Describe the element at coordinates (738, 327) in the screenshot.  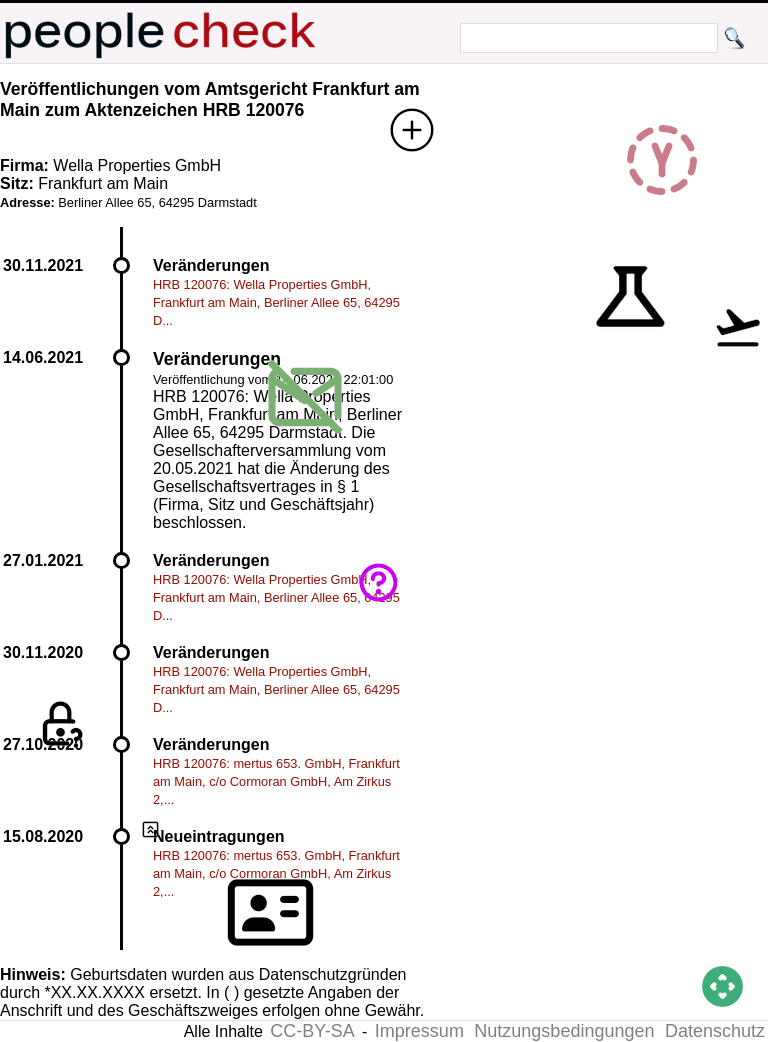
I see `view flight departure information` at that location.